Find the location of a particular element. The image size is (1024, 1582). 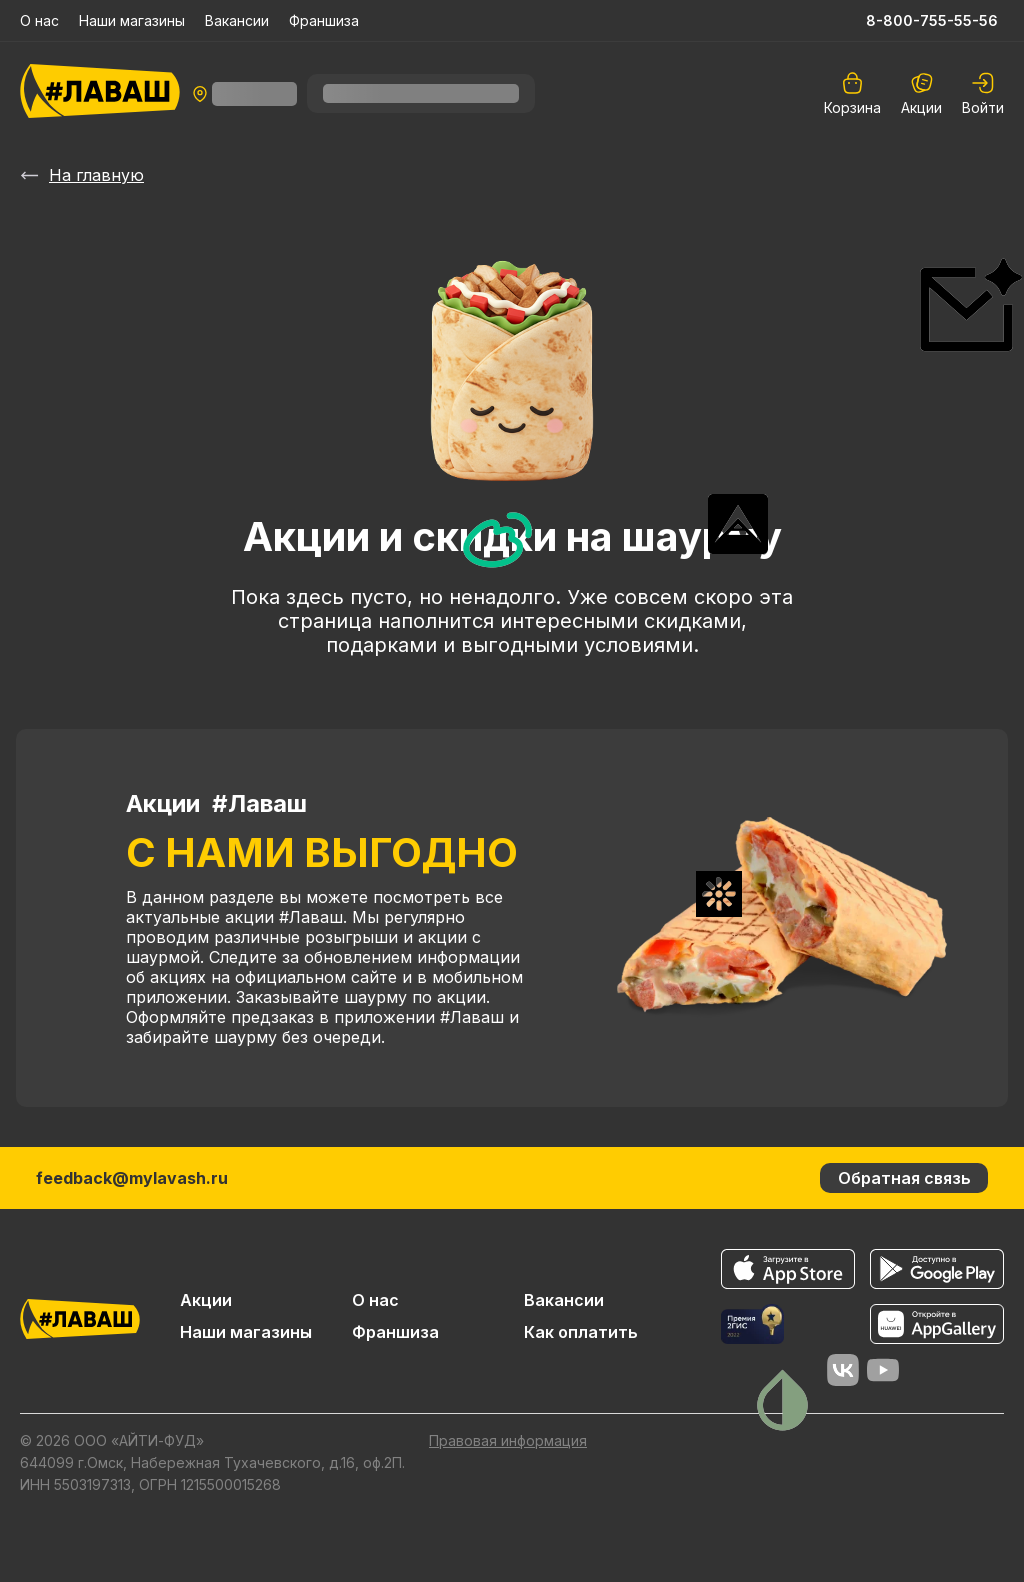

open Weibo app is located at coordinates (497, 540).